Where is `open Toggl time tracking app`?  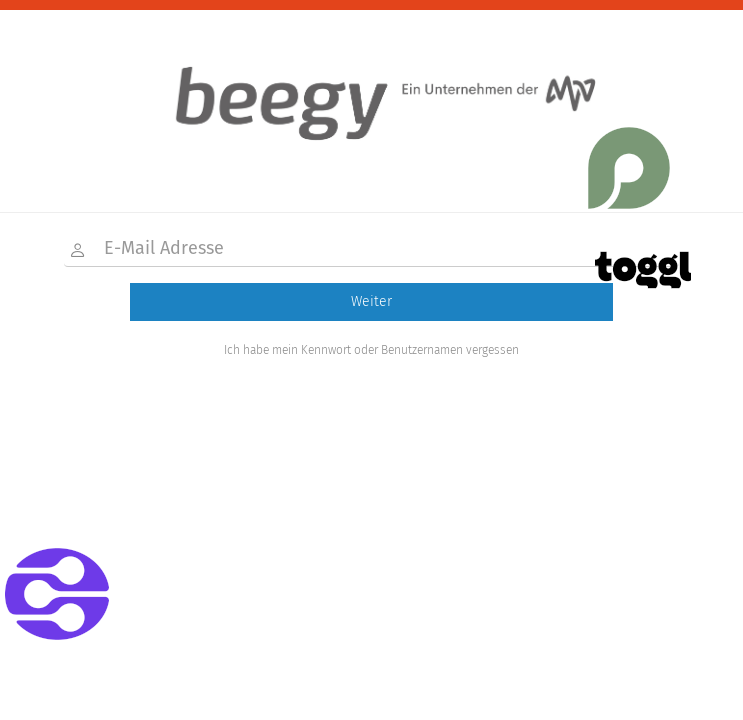 open Toggl time tracking app is located at coordinates (643, 270).